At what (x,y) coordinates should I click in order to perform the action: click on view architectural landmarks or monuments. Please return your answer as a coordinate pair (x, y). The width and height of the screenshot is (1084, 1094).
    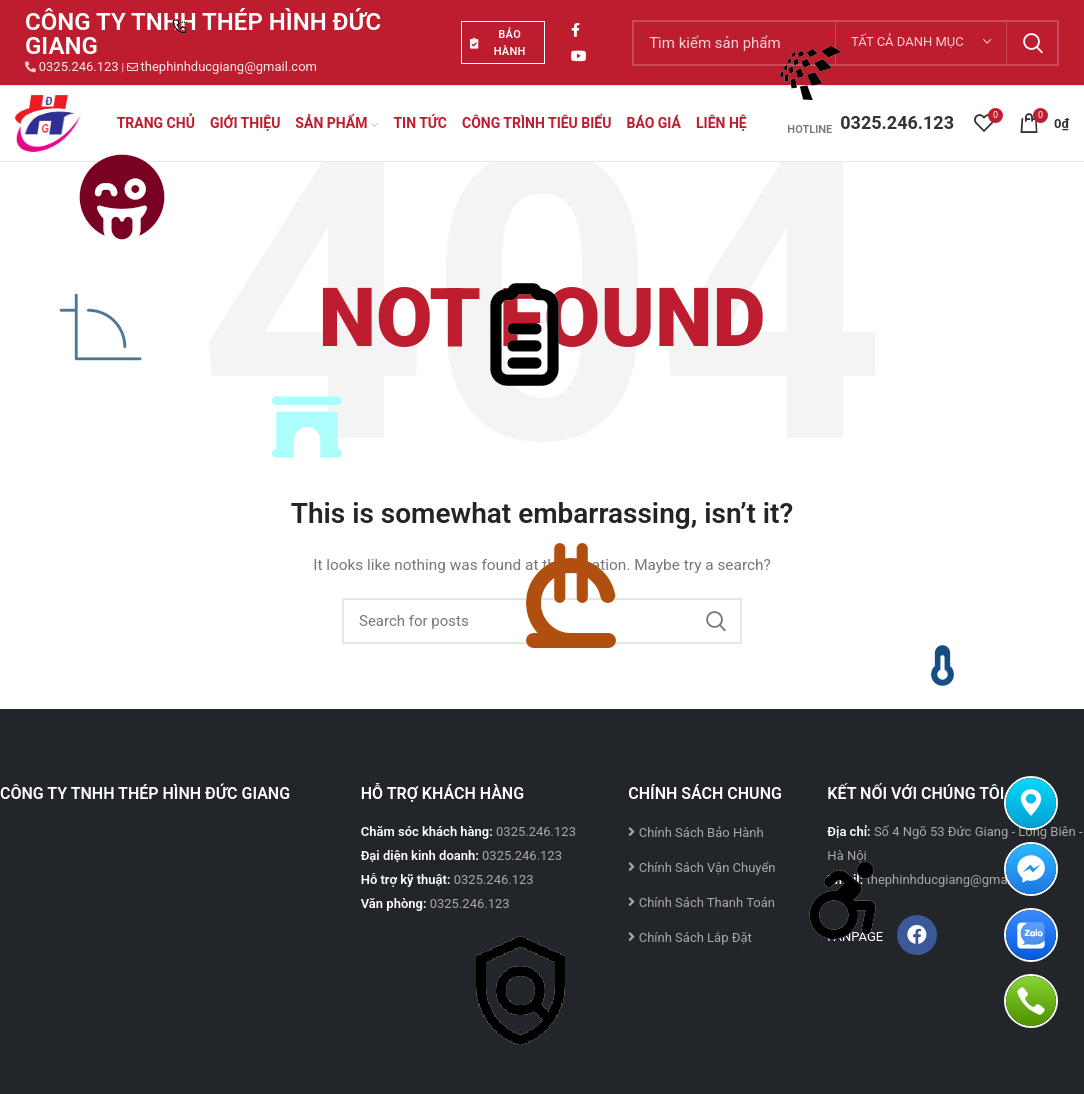
    Looking at the image, I should click on (307, 427).